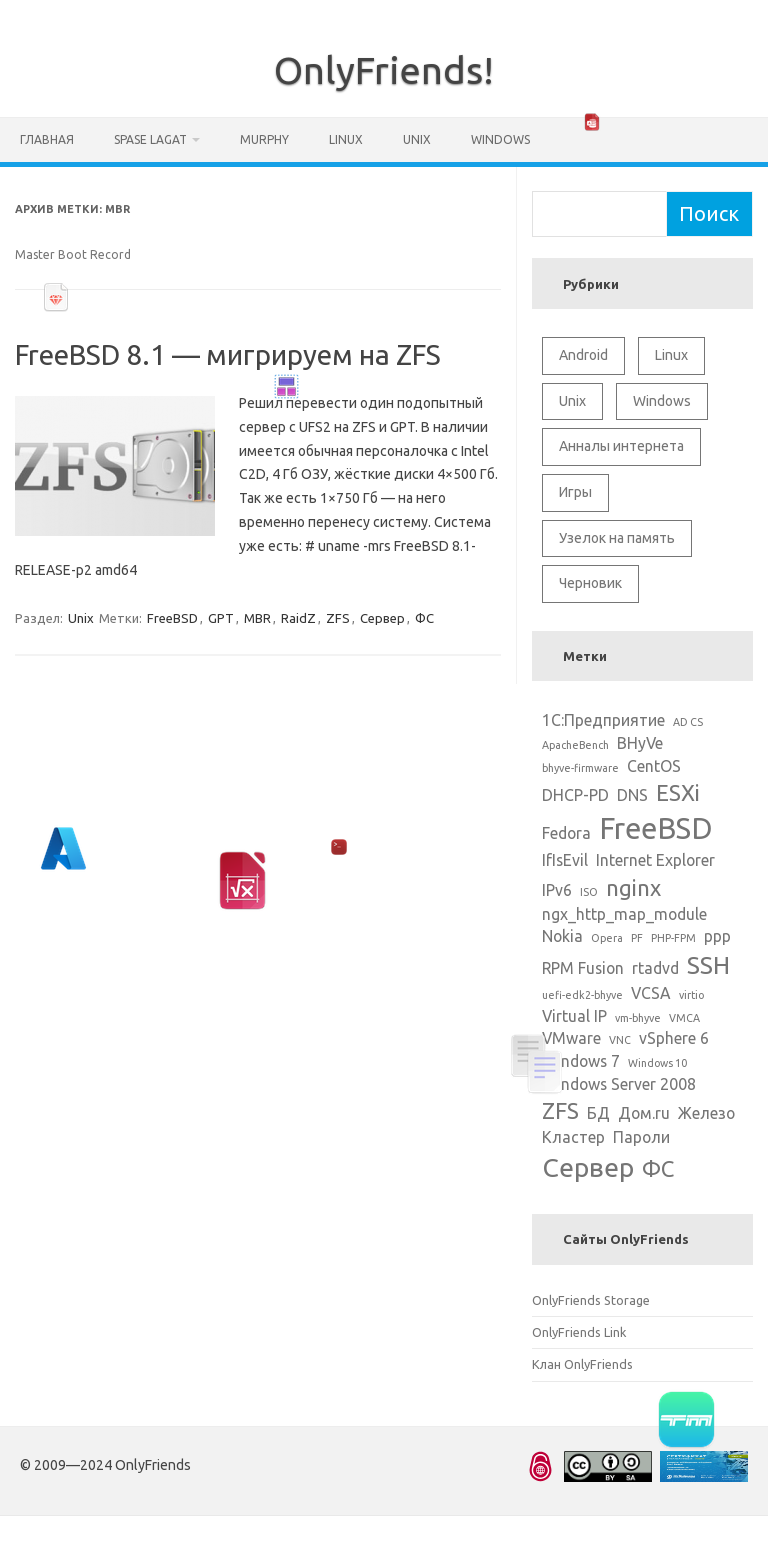 Image resolution: width=768 pixels, height=1549 pixels. What do you see at coordinates (56, 297) in the screenshot?
I see `a ruby programming language source file` at bounding box center [56, 297].